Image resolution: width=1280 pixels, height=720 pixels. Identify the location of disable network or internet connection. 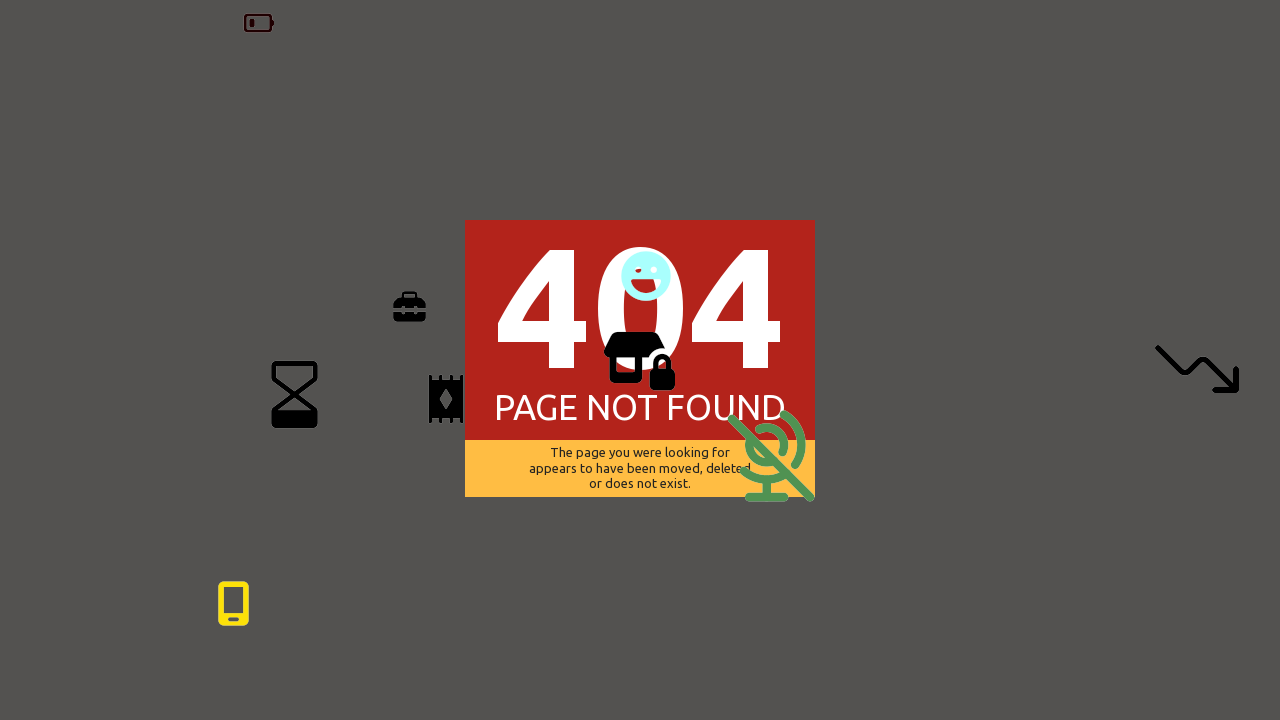
(771, 458).